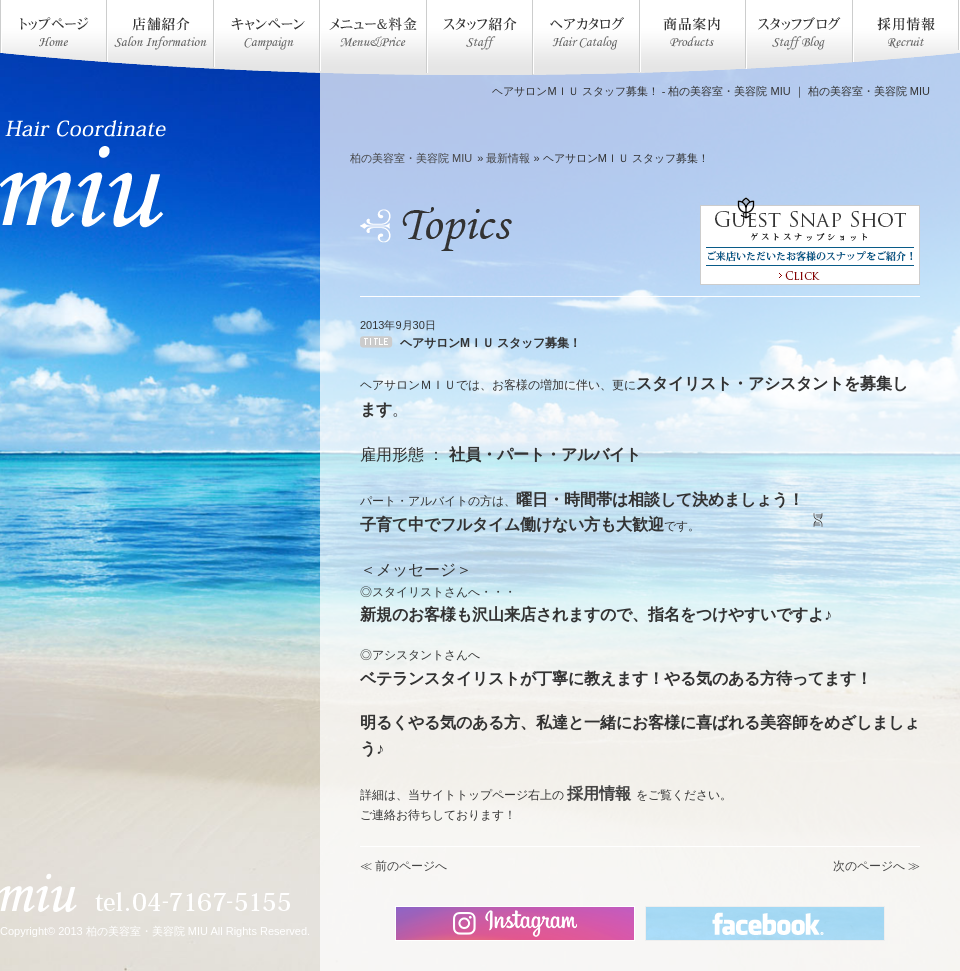  I want to click on access genetics or DNA-related features, so click(818, 520).